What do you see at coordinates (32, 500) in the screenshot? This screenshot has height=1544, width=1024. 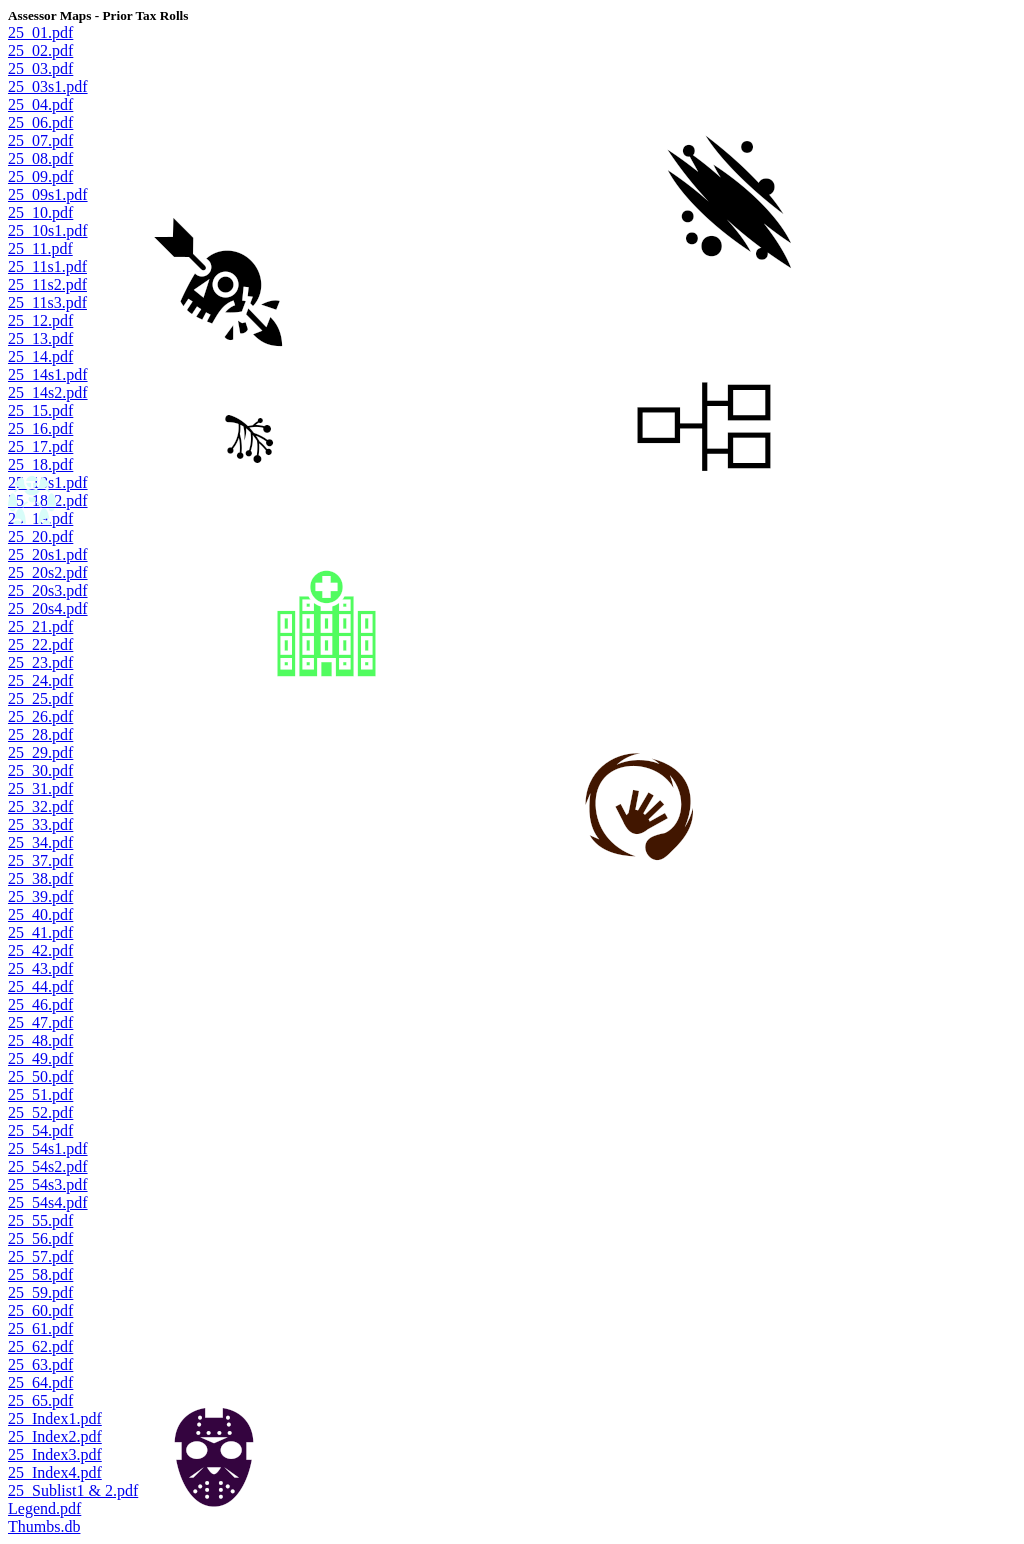 I see `access robot or automaton character` at bounding box center [32, 500].